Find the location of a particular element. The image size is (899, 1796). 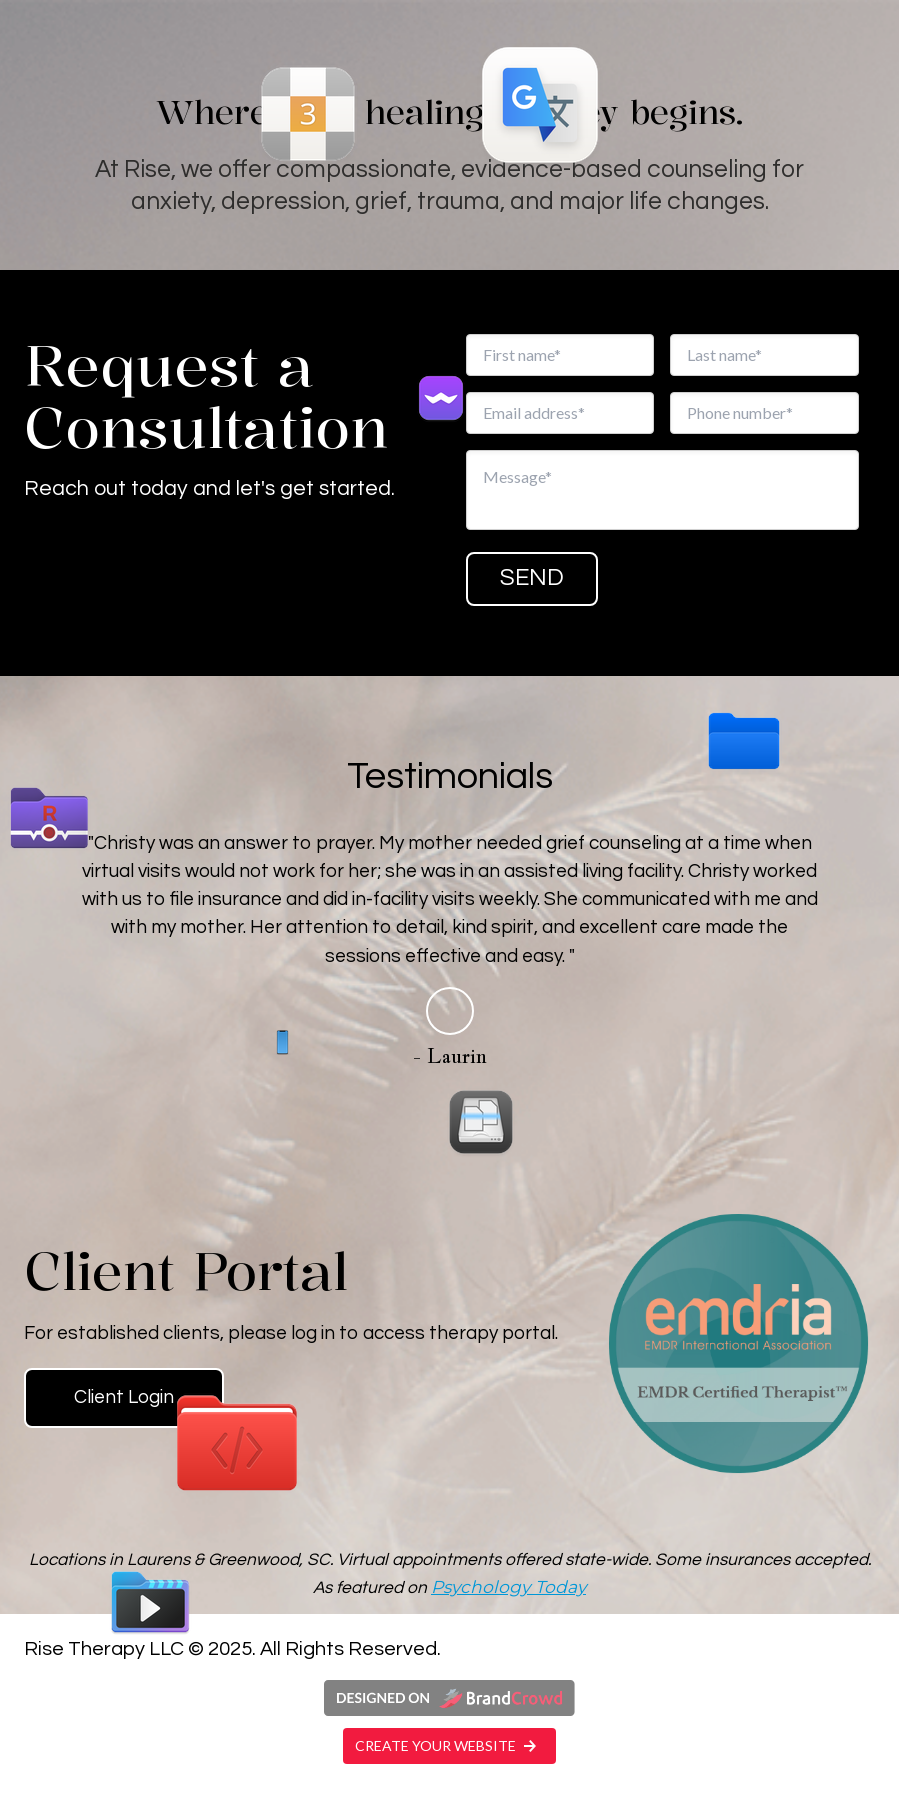

open folder containing code or development files is located at coordinates (237, 1443).